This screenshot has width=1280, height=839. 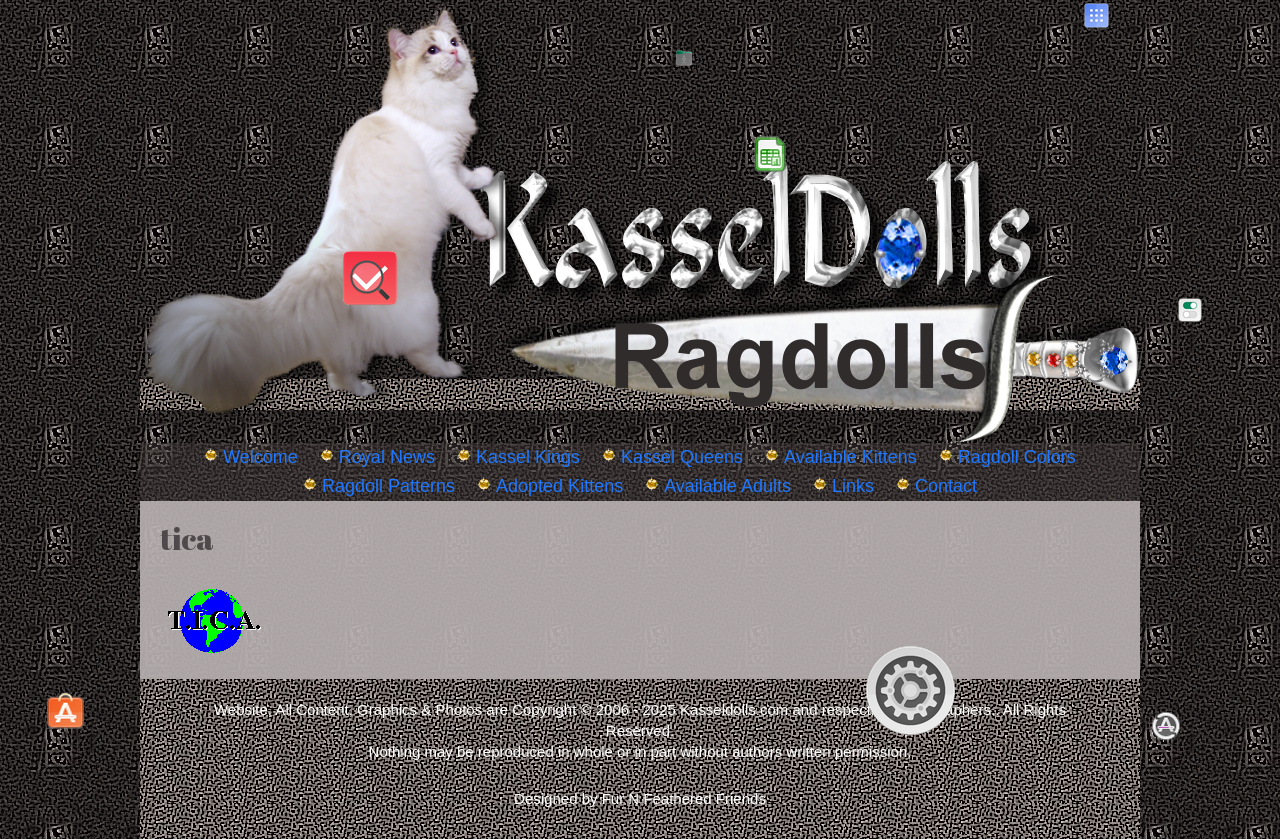 What do you see at coordinates (770, 154) in the screenshot?
I see `open a spreadsheet template file` at bounding box center [770, 154].